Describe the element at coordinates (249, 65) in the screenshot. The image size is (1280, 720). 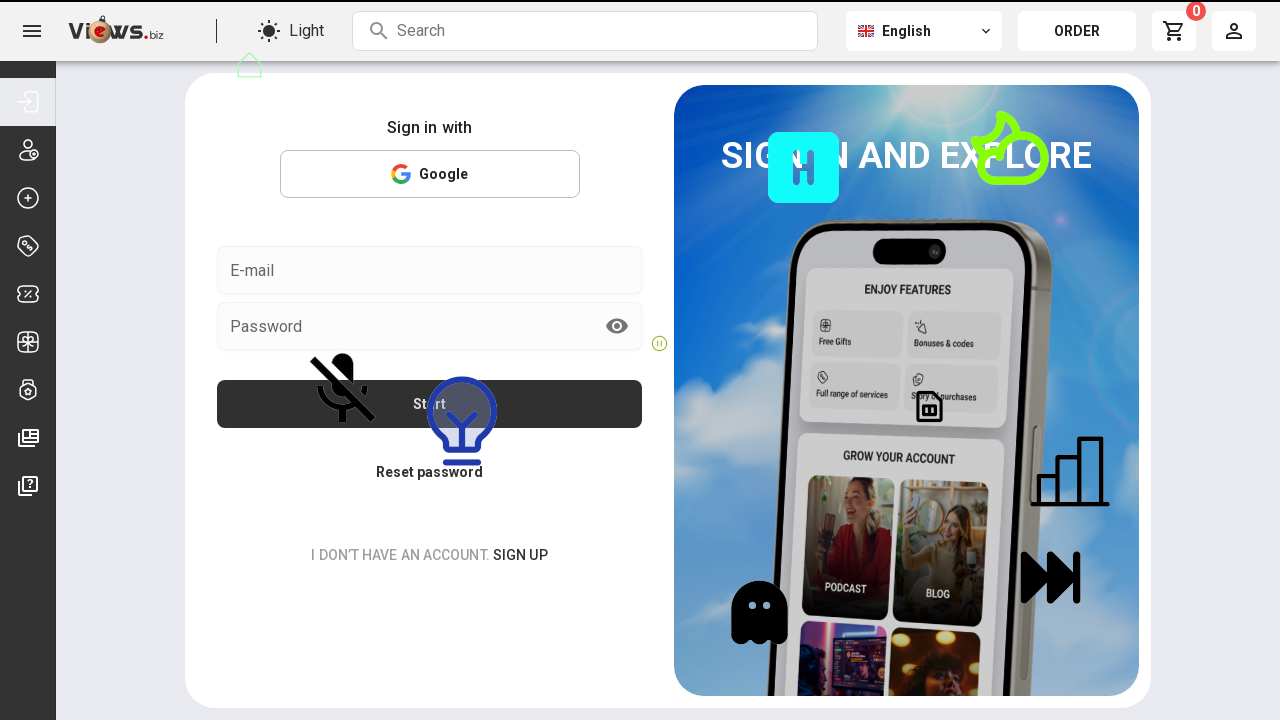
I see `navigate to home screen` at that location.